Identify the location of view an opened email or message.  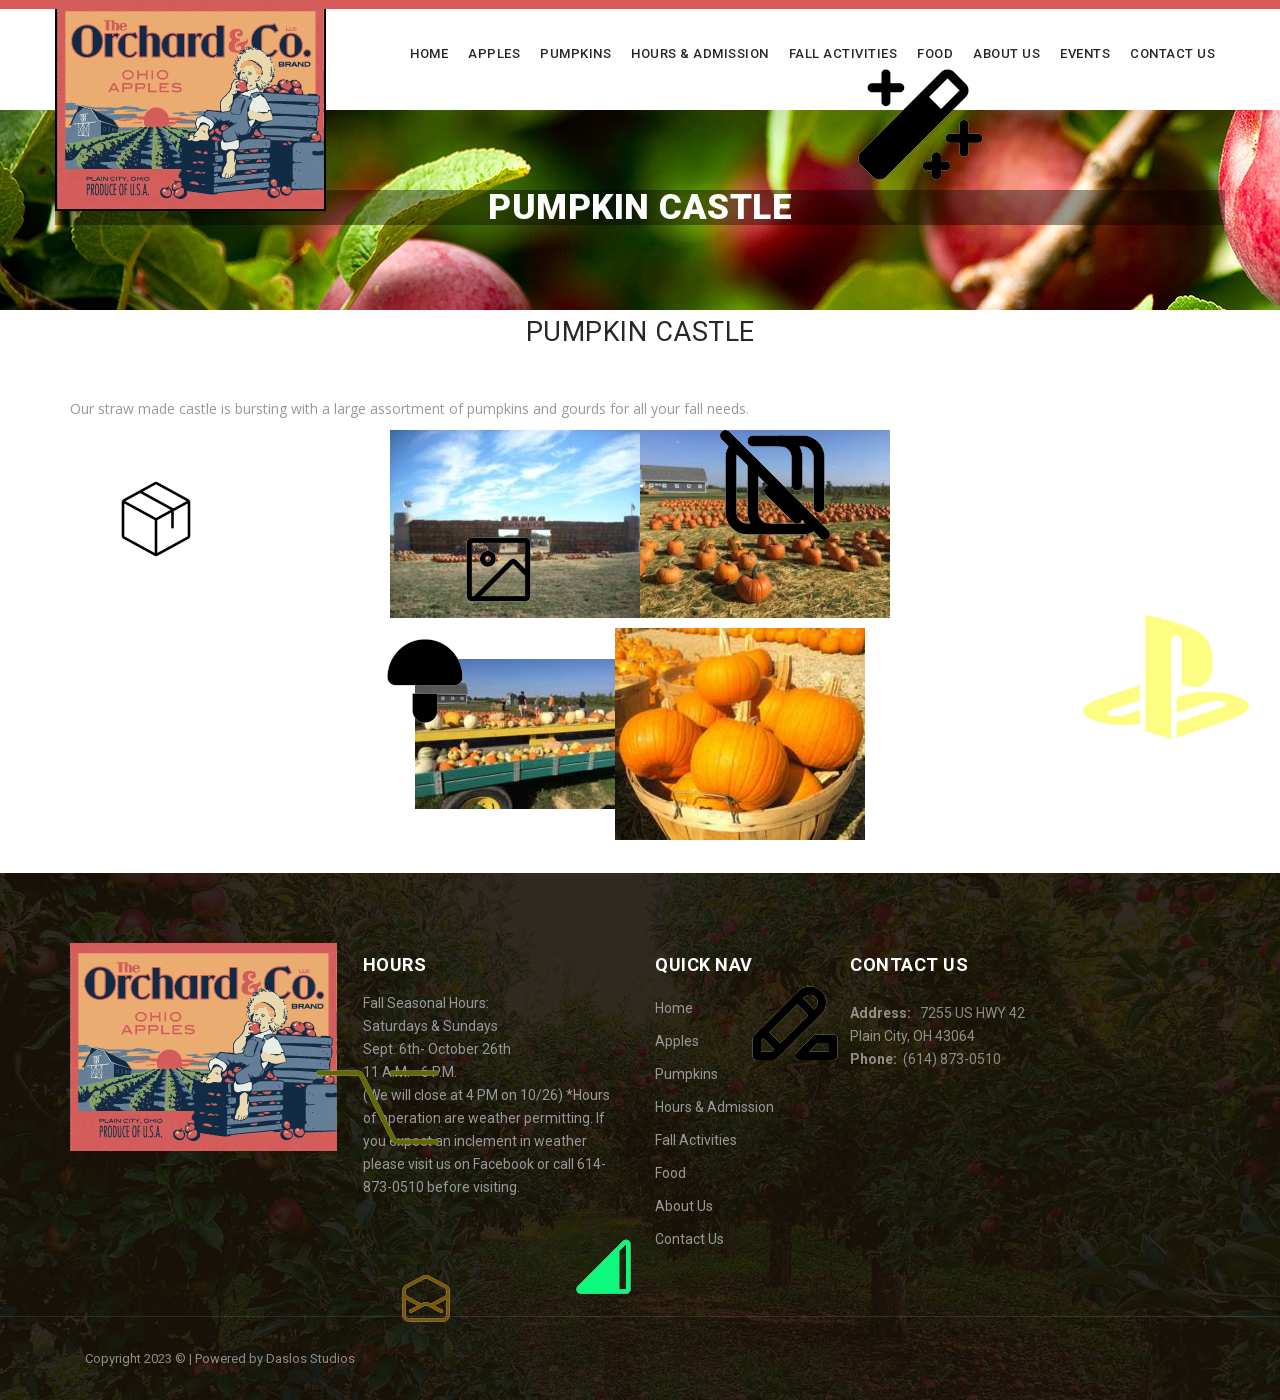
(426, 1298).